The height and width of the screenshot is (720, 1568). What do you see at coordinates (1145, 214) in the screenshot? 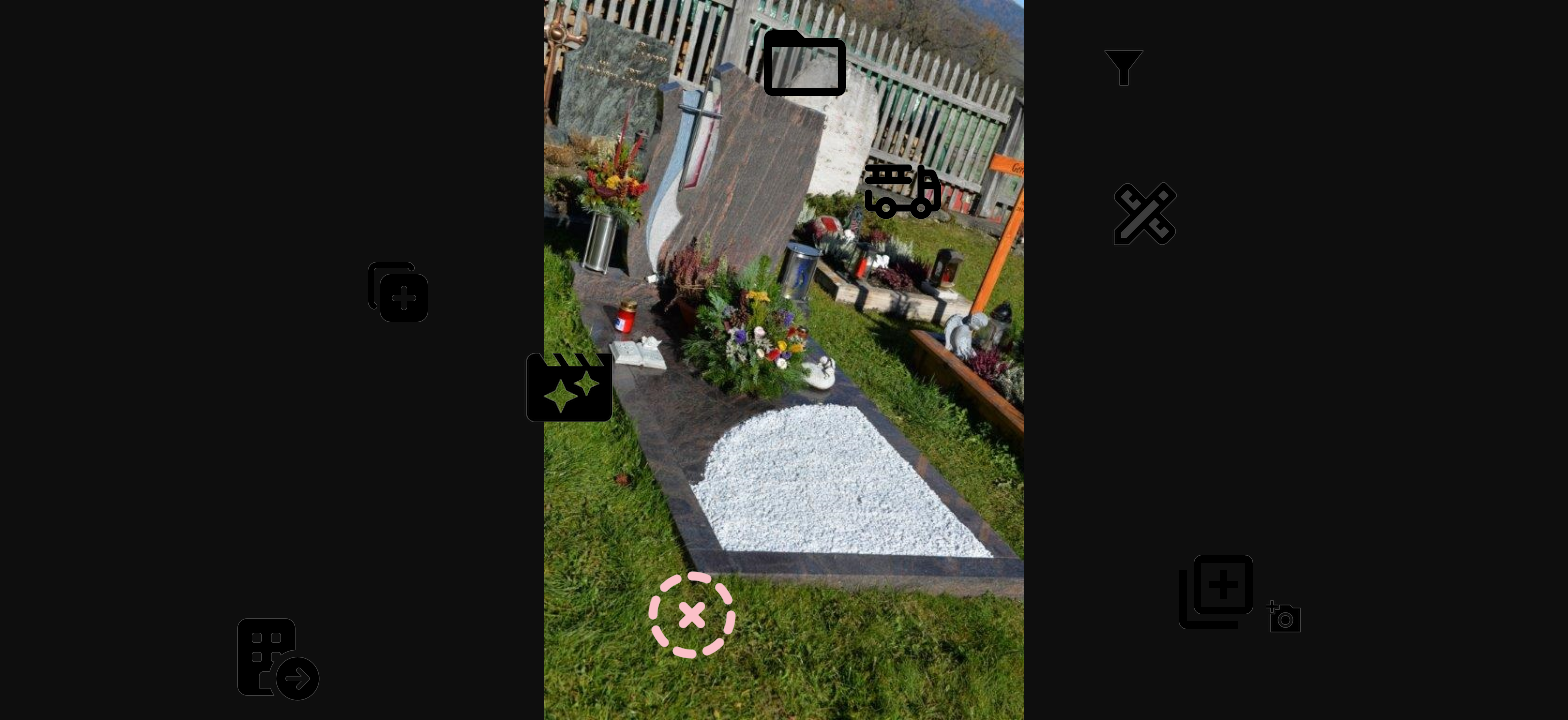
I see `access design tools or editing options` at bounding box center [1145, 214].